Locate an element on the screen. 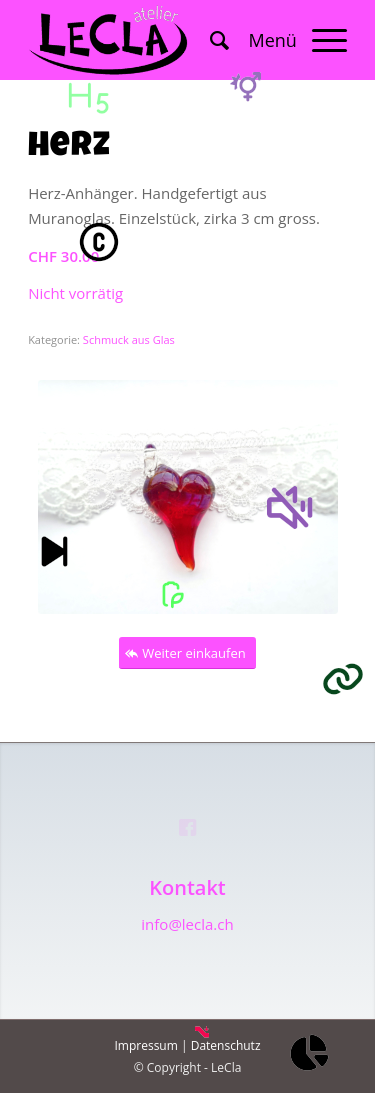  indicates escalator going down is located at coordinates (202, 1032).